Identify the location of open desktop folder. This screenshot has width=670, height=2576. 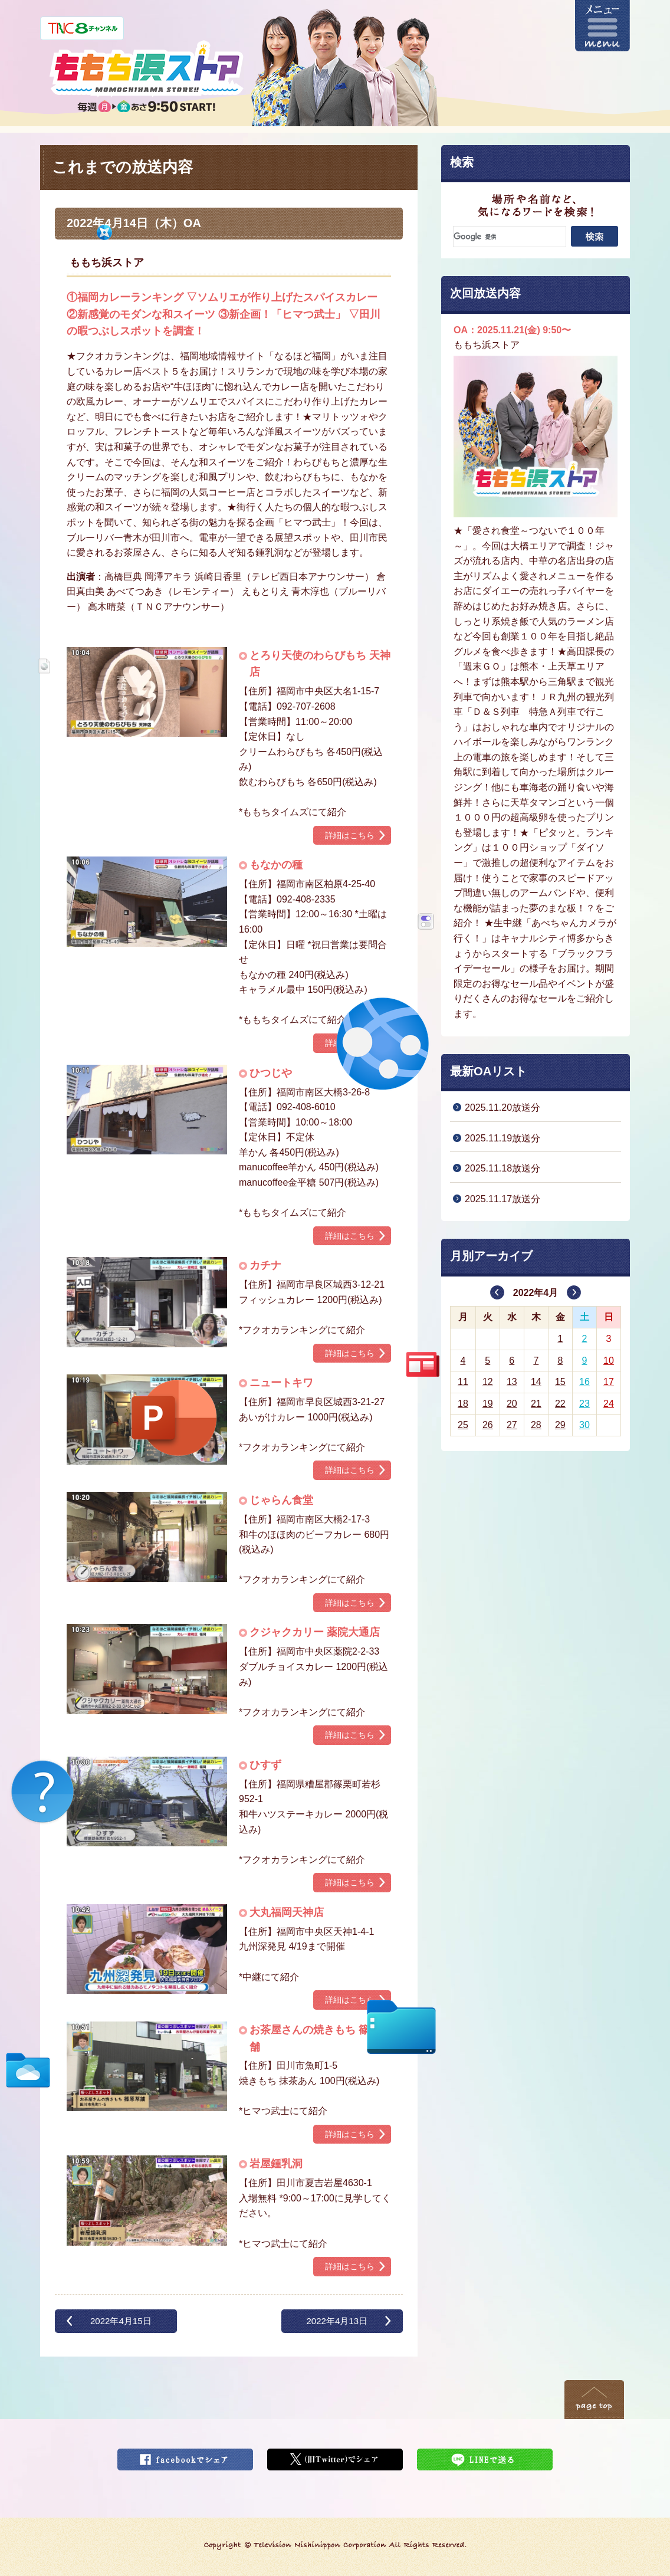
(401, 2029).